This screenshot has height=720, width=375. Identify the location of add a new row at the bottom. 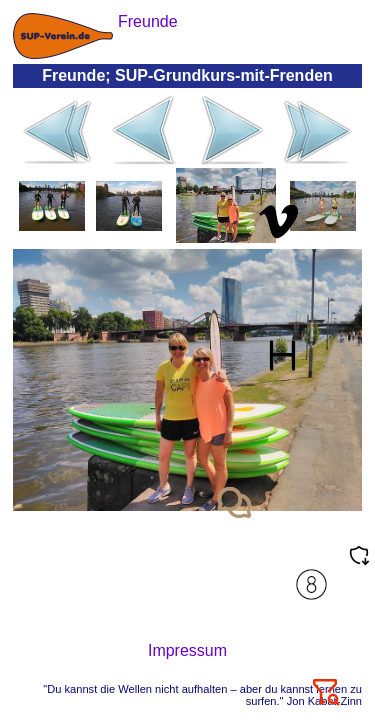
(187, 200).